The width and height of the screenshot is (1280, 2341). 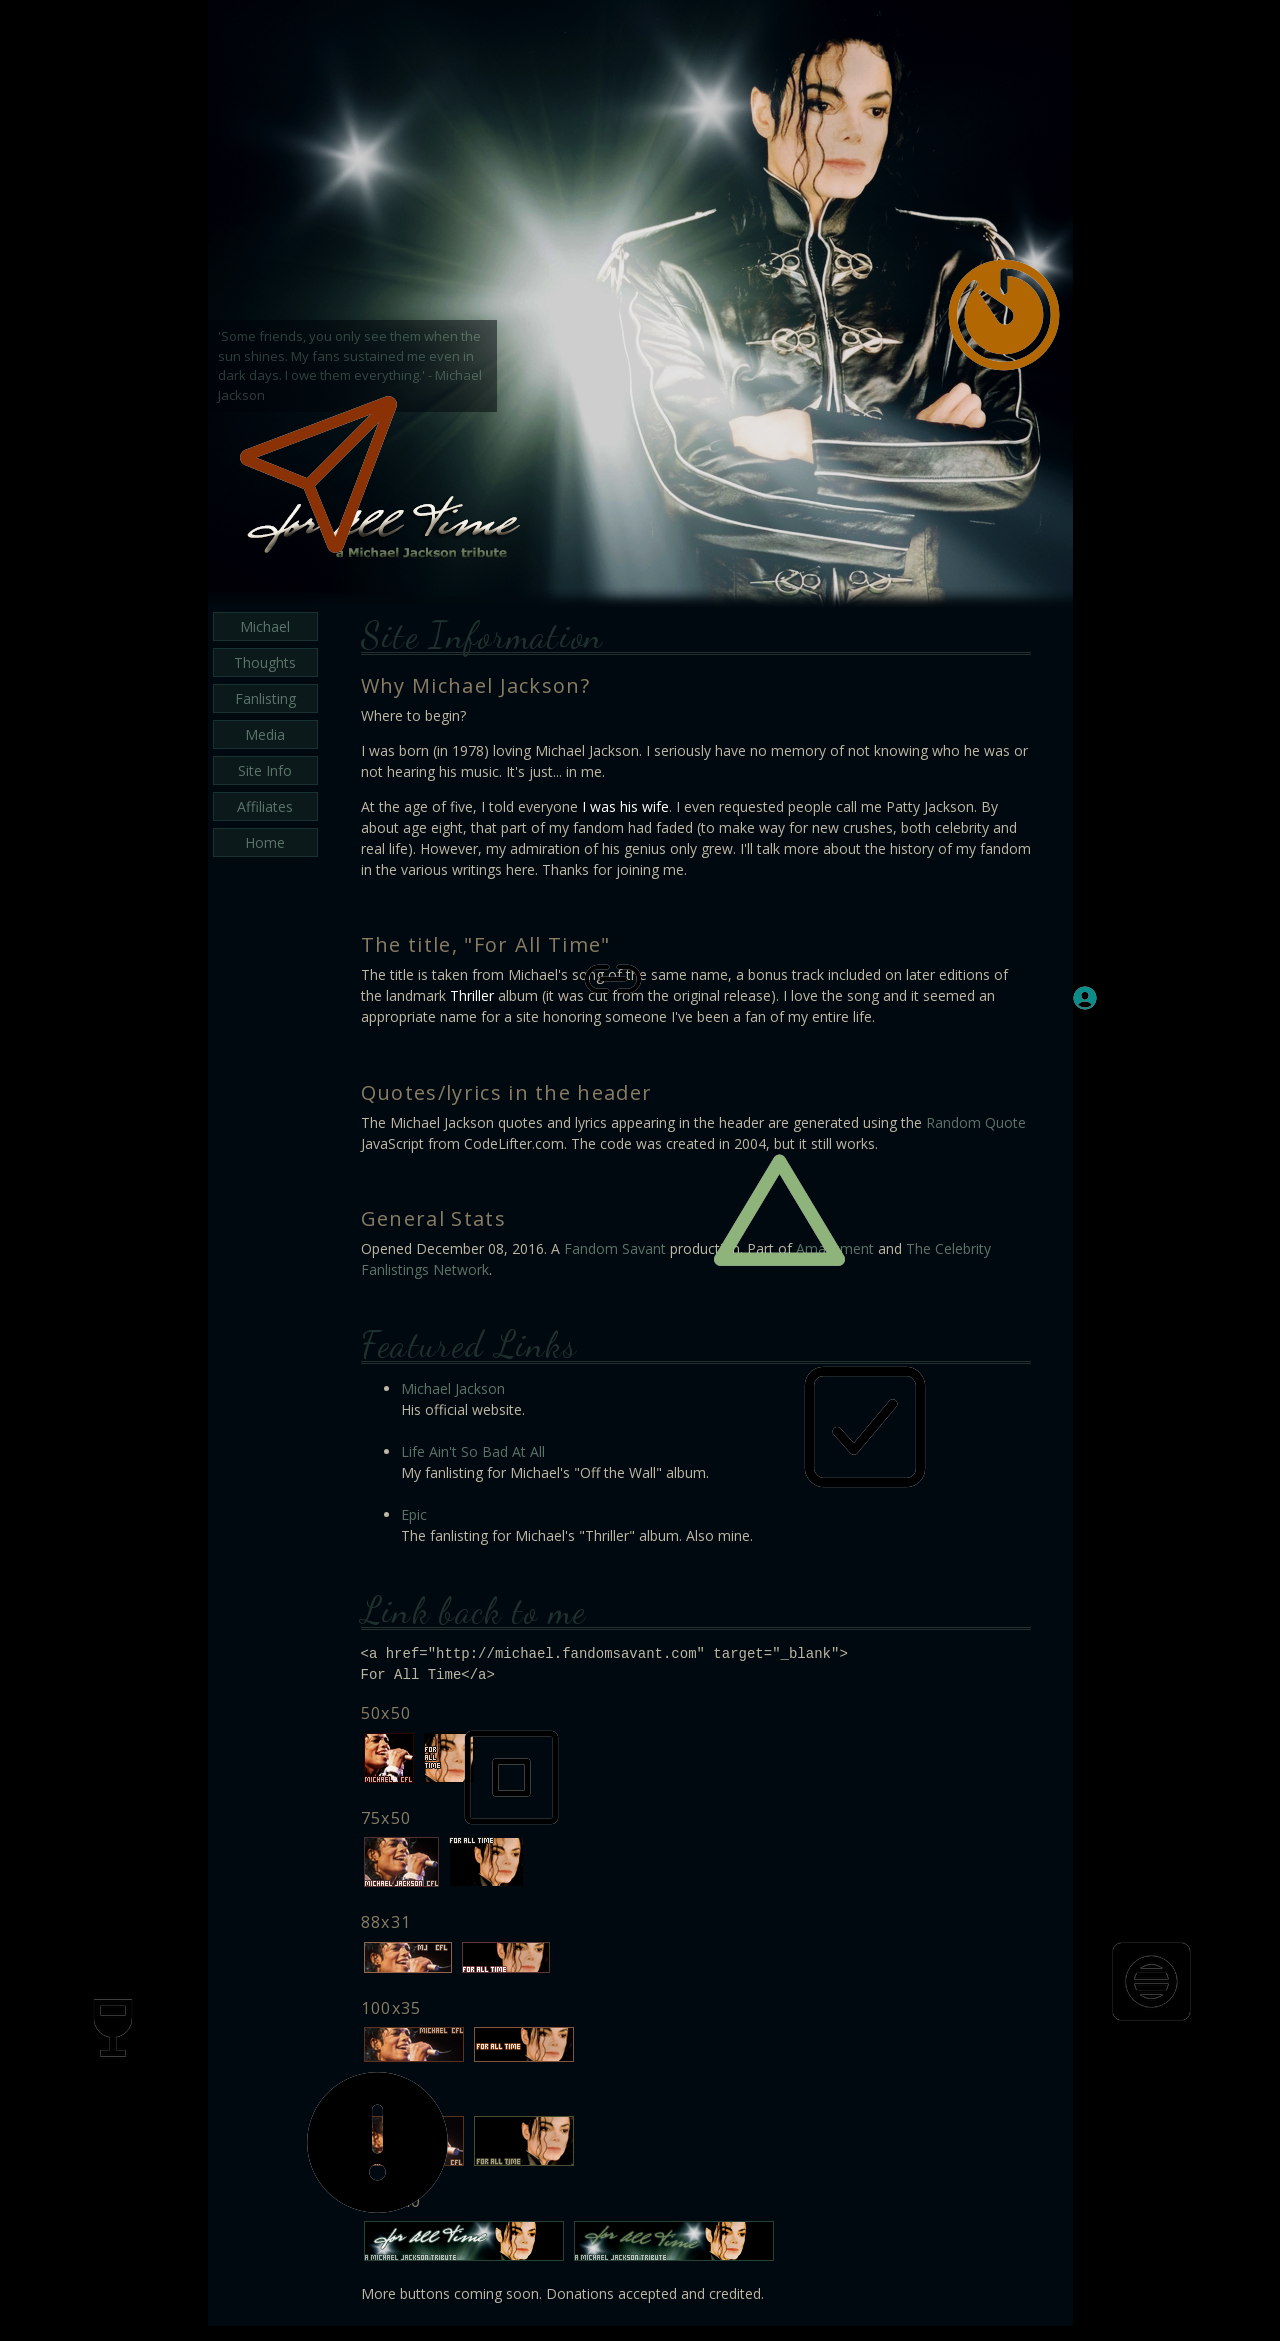 I want to click on select or confirm an option, so click(x=865, y=1427).